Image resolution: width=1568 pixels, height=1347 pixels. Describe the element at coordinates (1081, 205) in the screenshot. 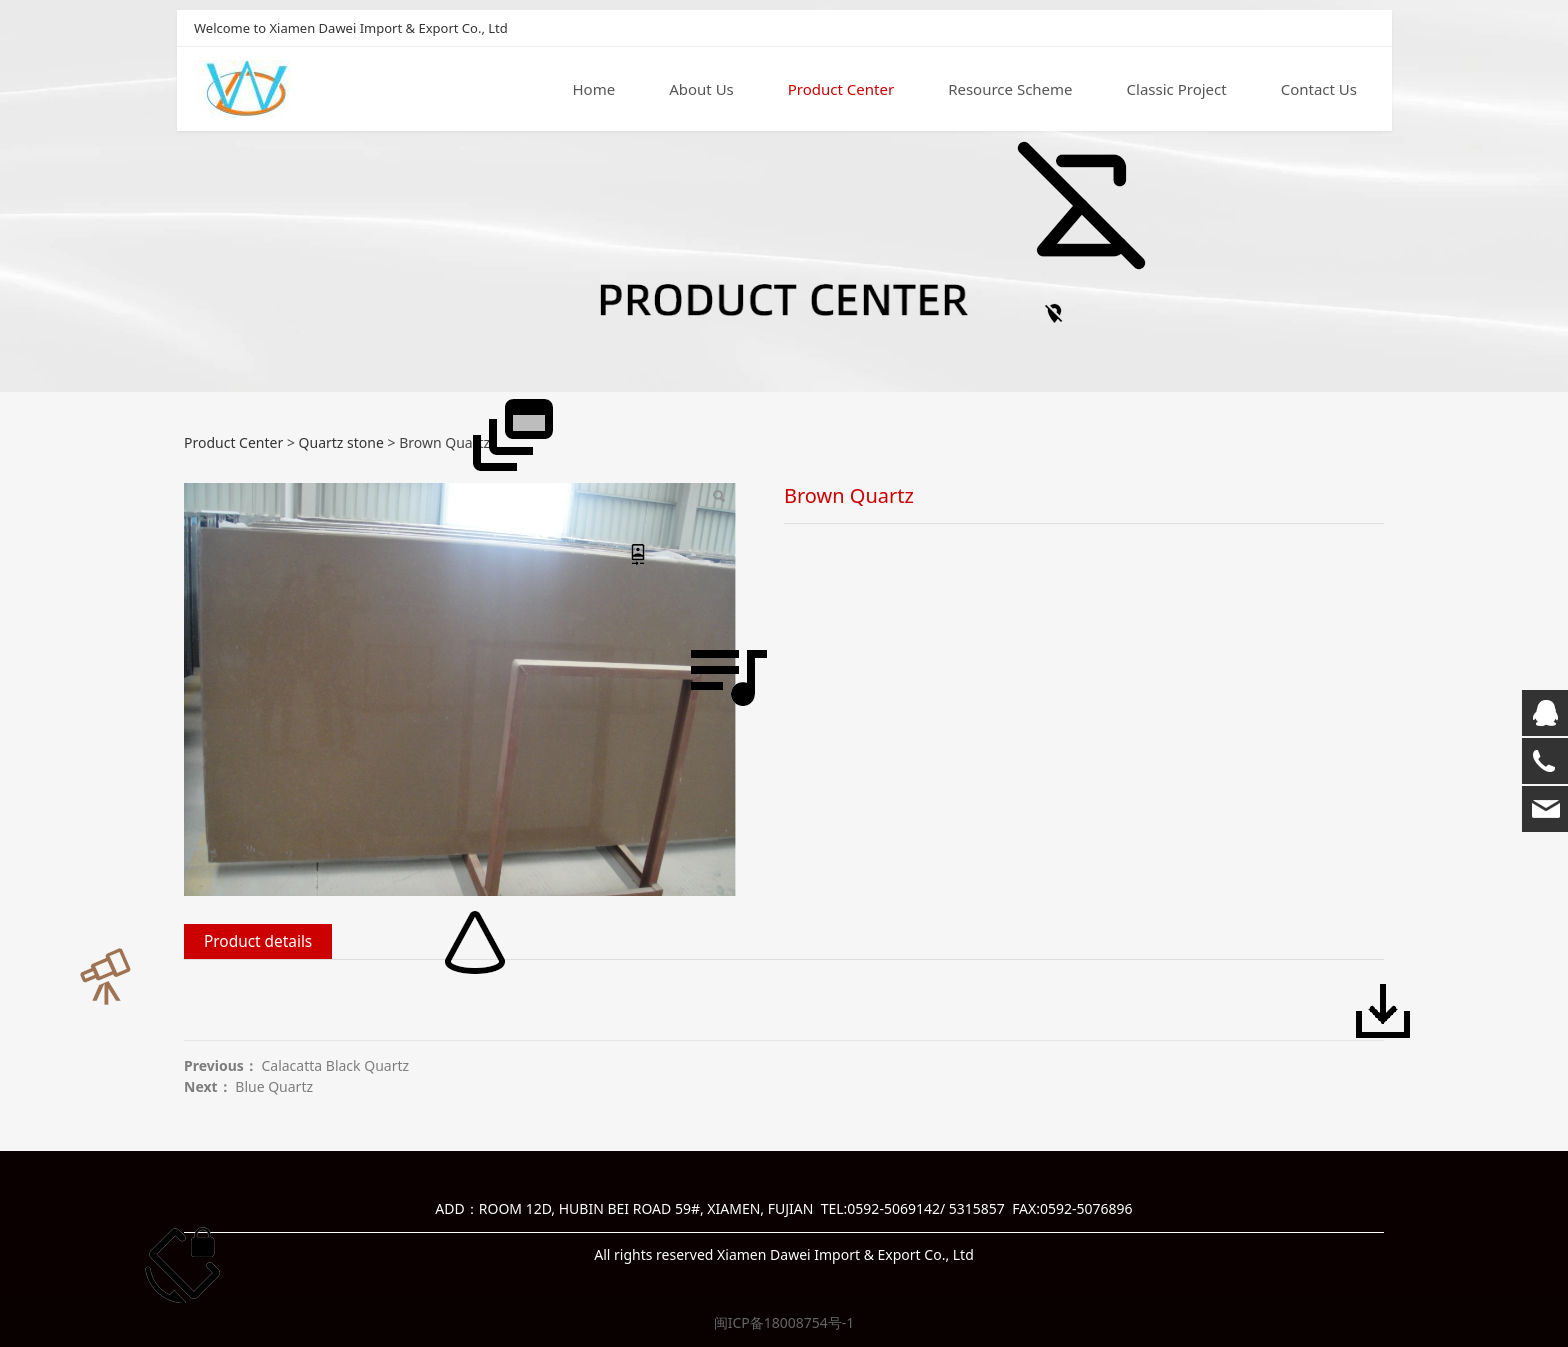

I see `disable automatic sum calculation` at that location.